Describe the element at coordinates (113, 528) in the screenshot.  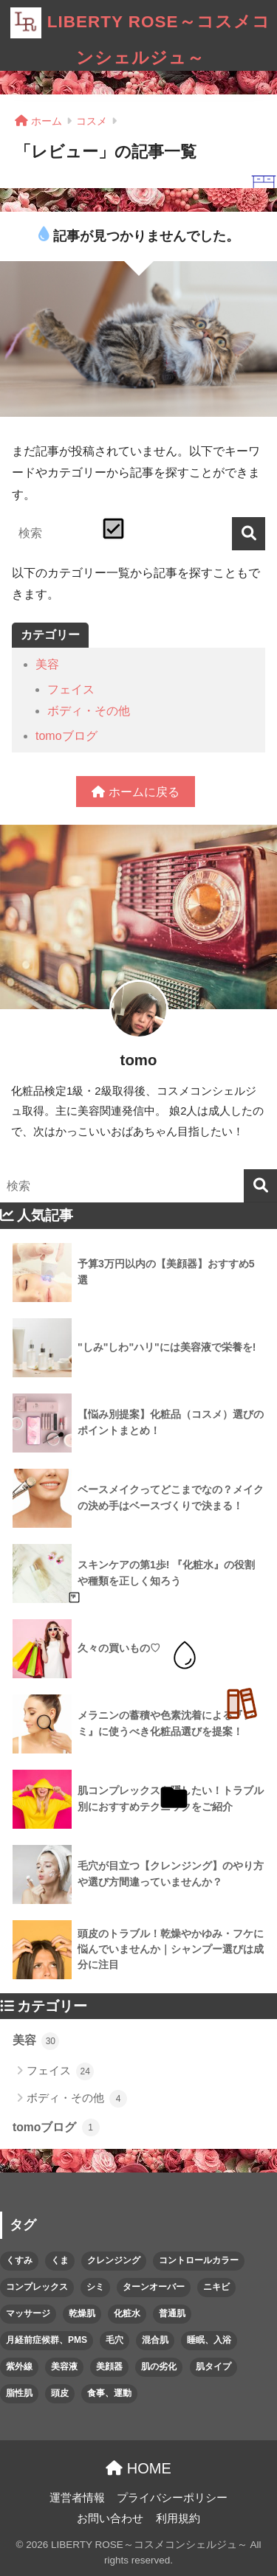
I see `select or confirm an option` at that location.